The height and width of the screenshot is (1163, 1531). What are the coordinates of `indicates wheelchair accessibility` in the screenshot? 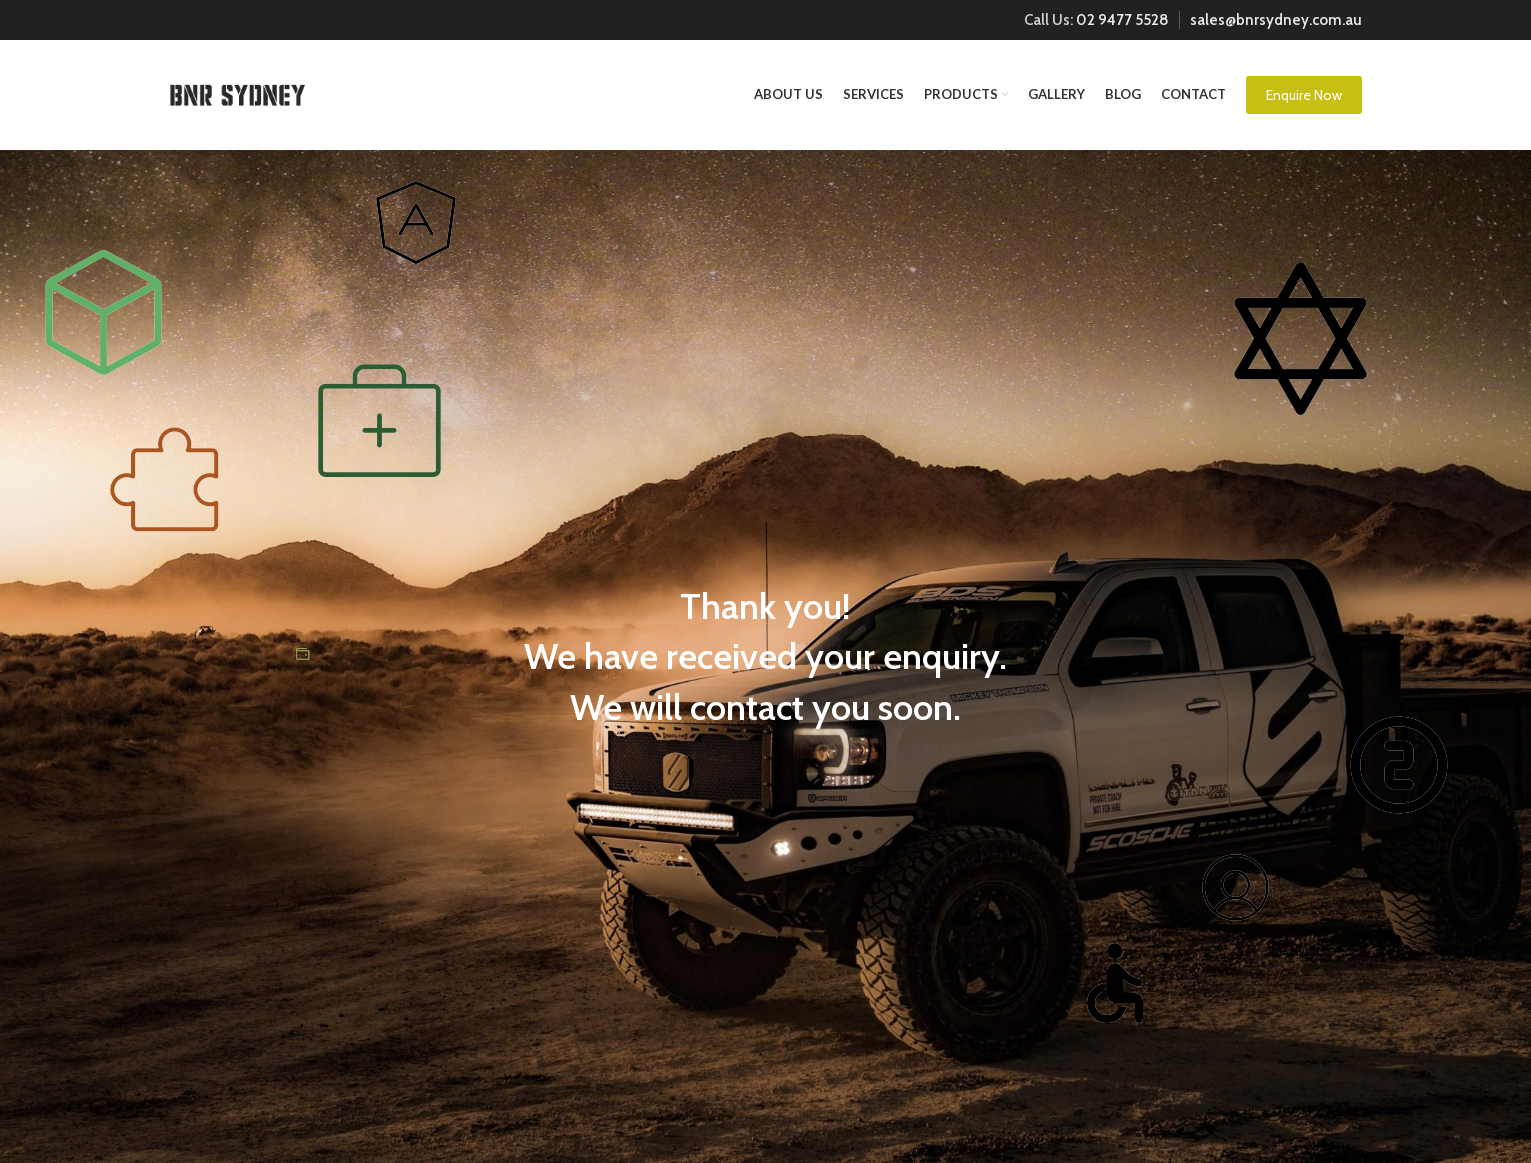 It's located at (1115, 983).